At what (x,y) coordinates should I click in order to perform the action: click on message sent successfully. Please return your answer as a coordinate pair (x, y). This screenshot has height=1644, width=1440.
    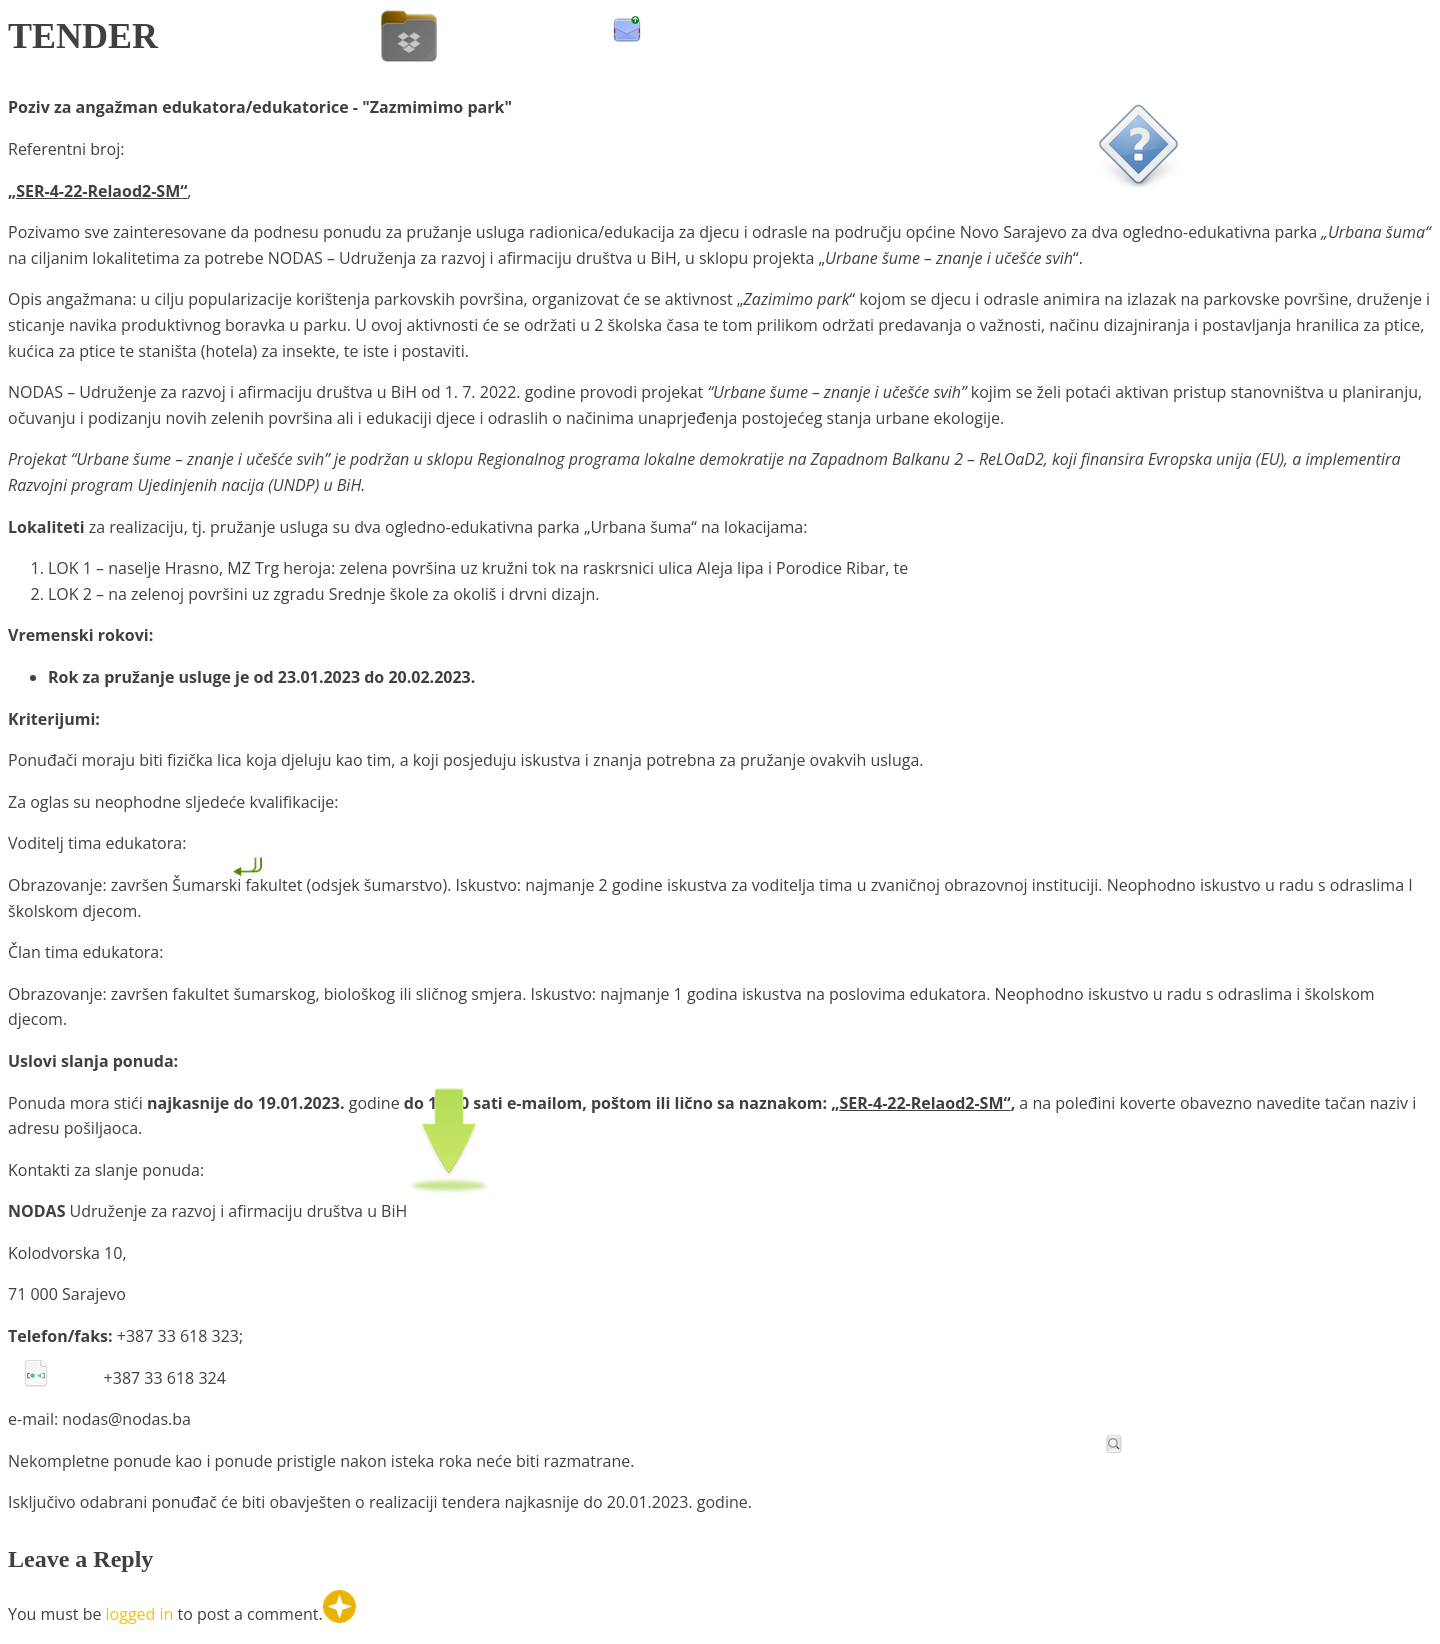
    Looking at the image, I should click on (627, 30).